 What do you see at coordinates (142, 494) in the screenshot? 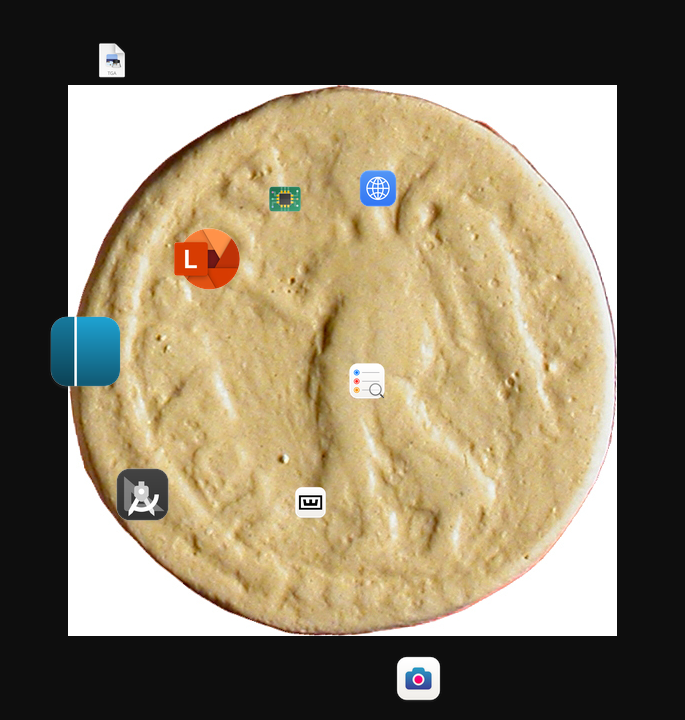
I see `open accessories or utility applications` at bounding box center [142, 494].